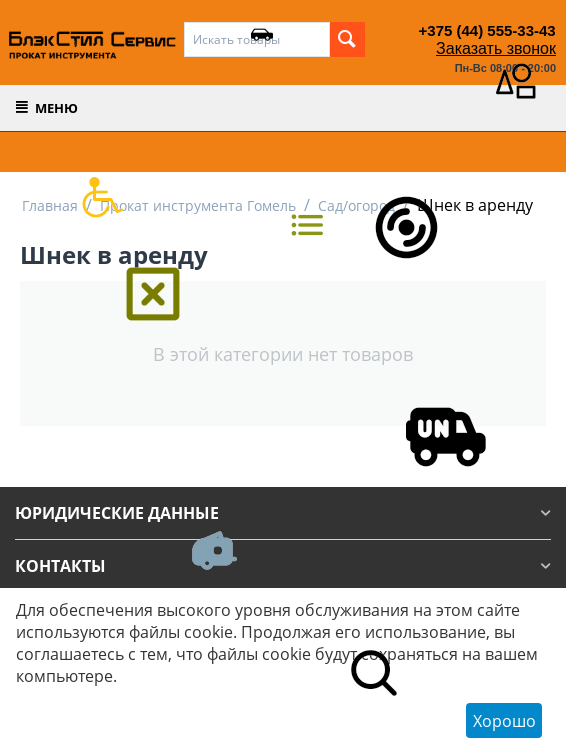 The image size is (566, 754). What do you see at coordinates (448, 437) in the screenshot?
I see `indicates united nations humanitarian aid delivery` at bounding box center [448, 437].